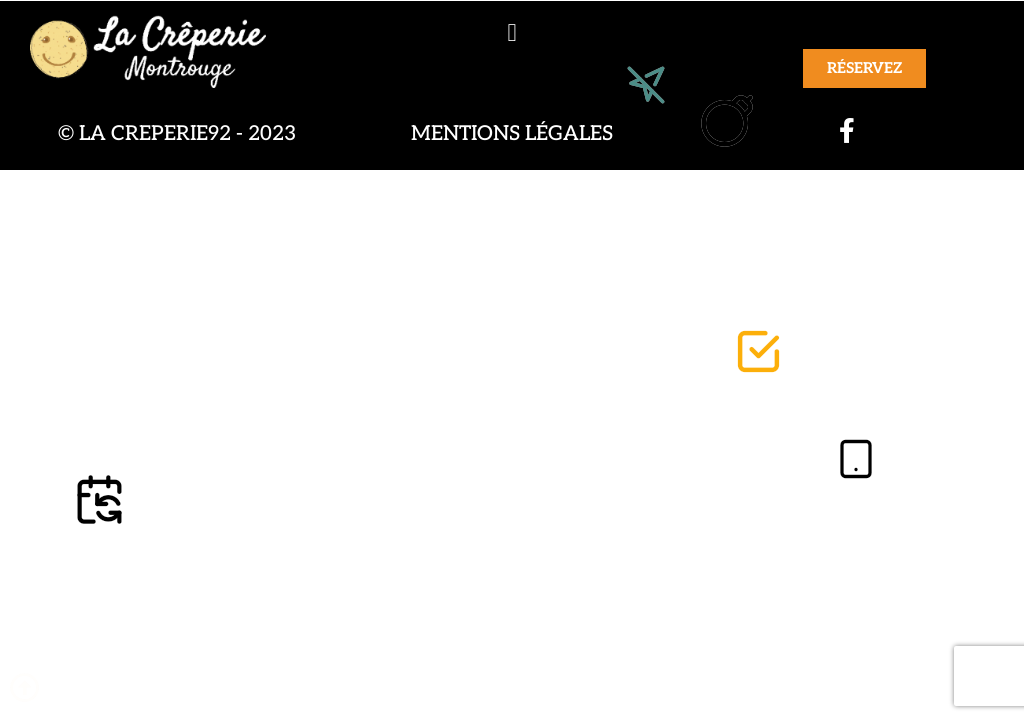 This screenshot has width=1024, height=720. I want to click on a selected or completed item, so click(758, 351).